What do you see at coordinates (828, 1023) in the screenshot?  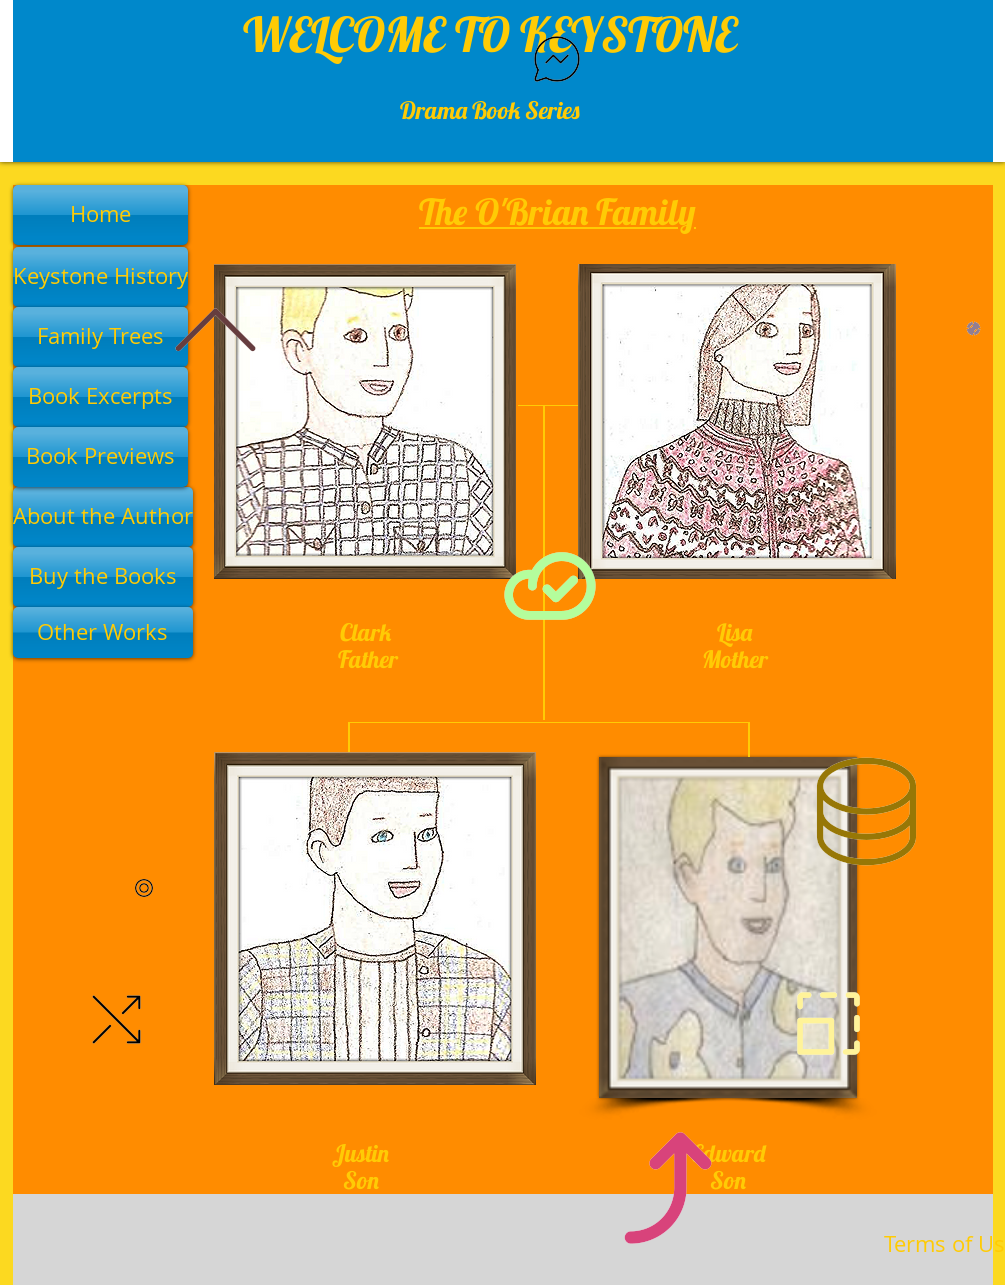 I see `resize an element or window` at bounding box center [828, 1023].